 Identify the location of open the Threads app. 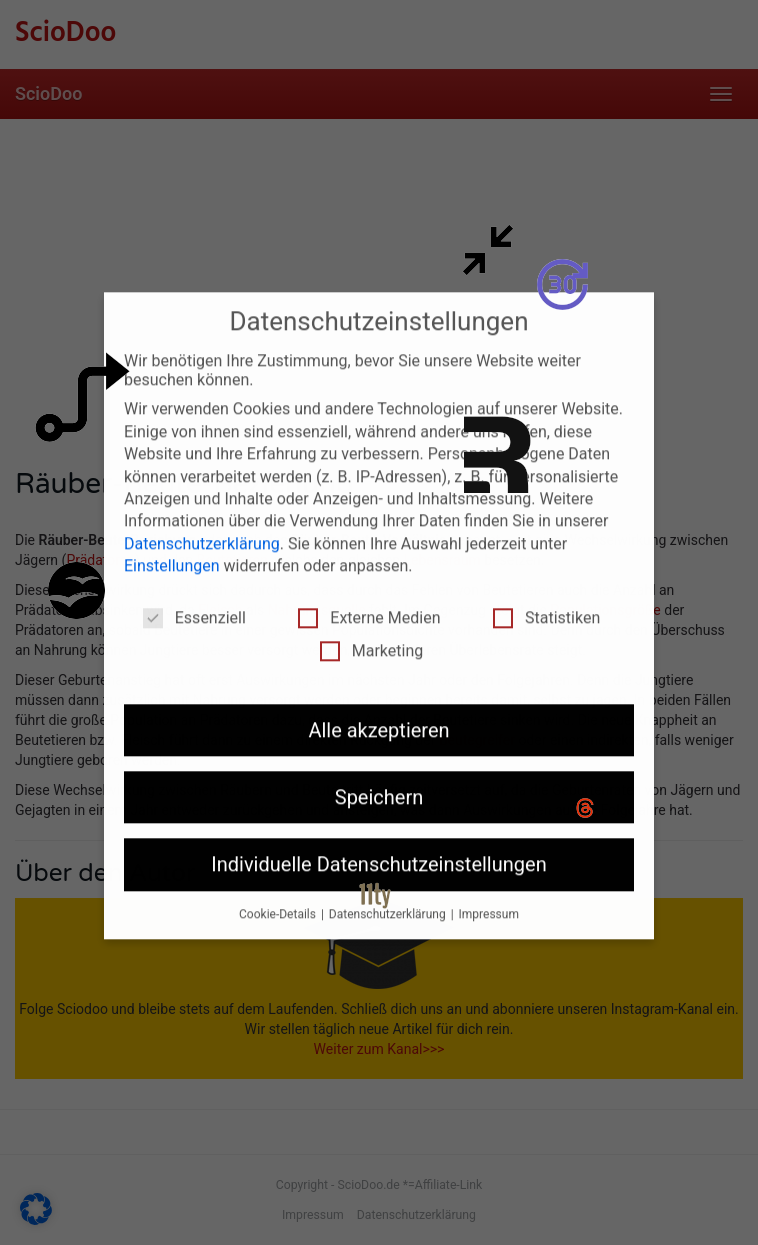
(585, 808).